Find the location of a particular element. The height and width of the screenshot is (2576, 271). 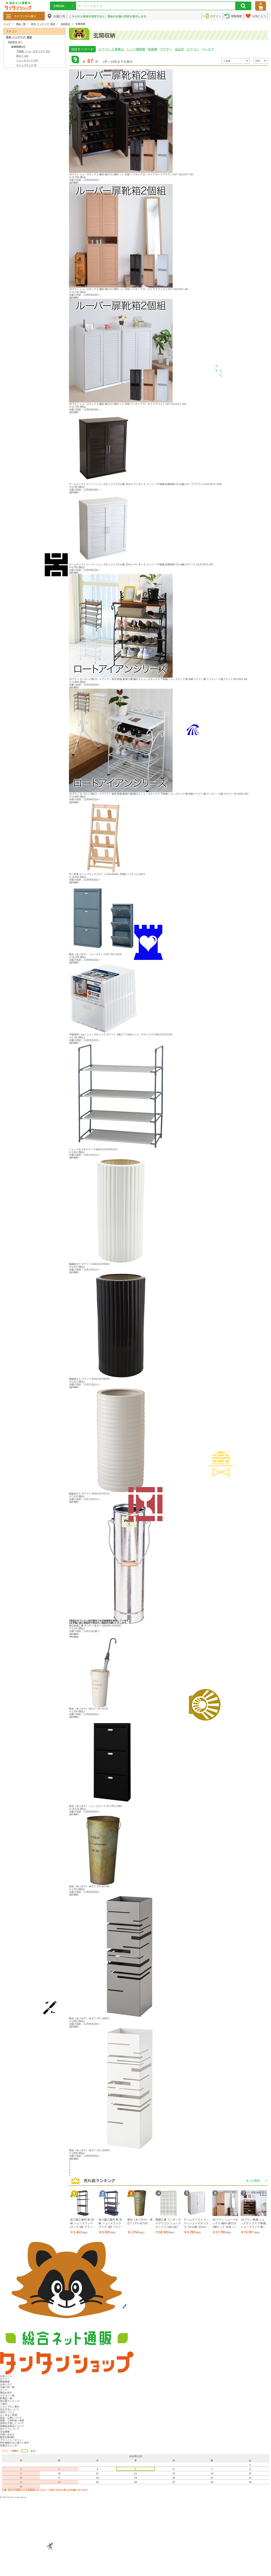

indicates ocean or water-related content is located at coordinates (193, 729).